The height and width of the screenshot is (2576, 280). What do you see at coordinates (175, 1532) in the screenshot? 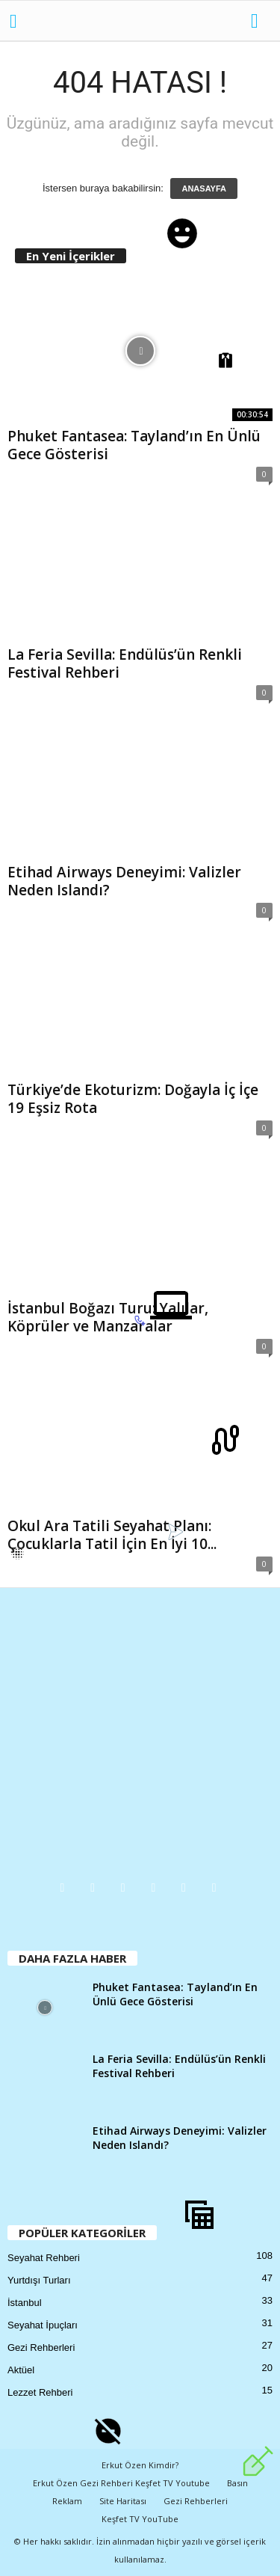
I see `send a message` at bounding box center [175, 1532].